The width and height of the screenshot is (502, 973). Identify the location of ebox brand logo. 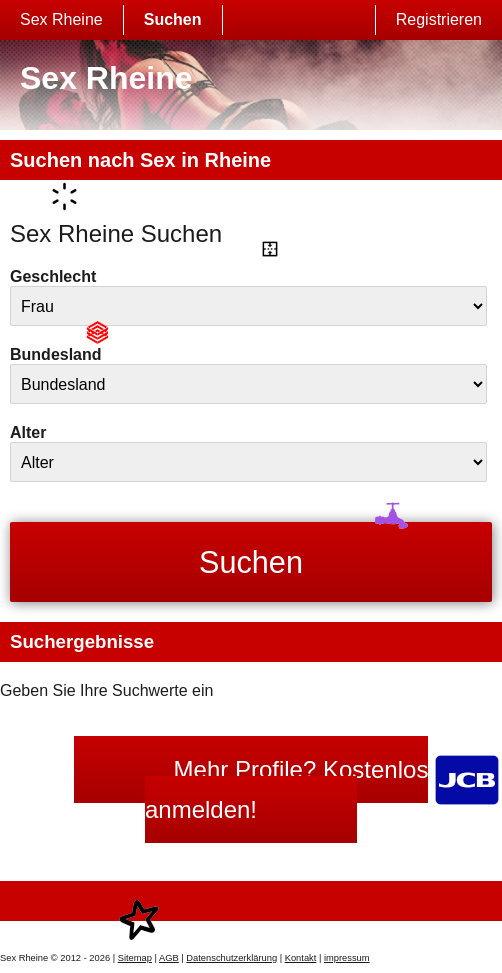
(97, 332).